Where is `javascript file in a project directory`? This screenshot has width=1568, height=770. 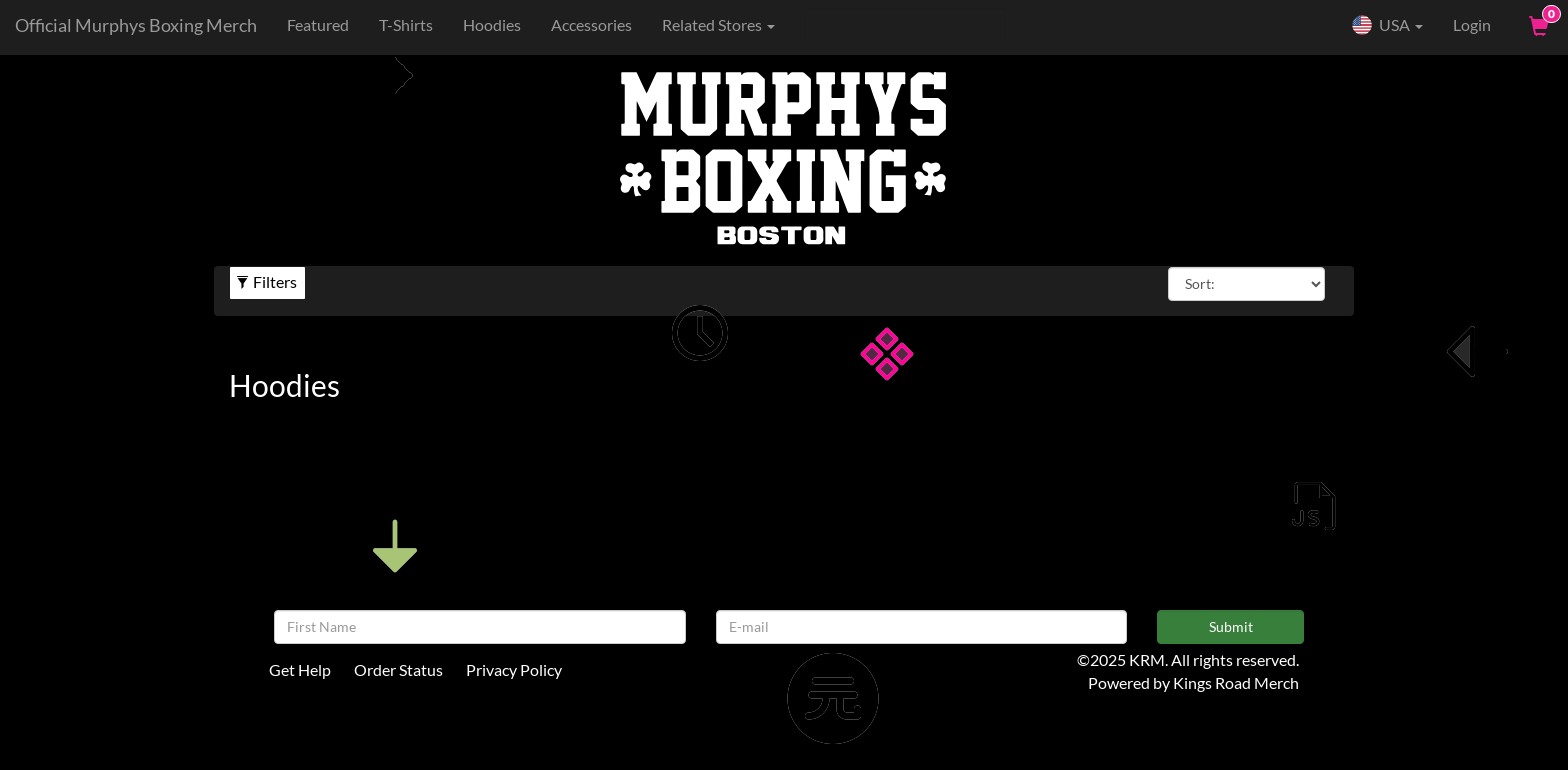 javascript file in a project directory is located at coordinates (1315, 506).